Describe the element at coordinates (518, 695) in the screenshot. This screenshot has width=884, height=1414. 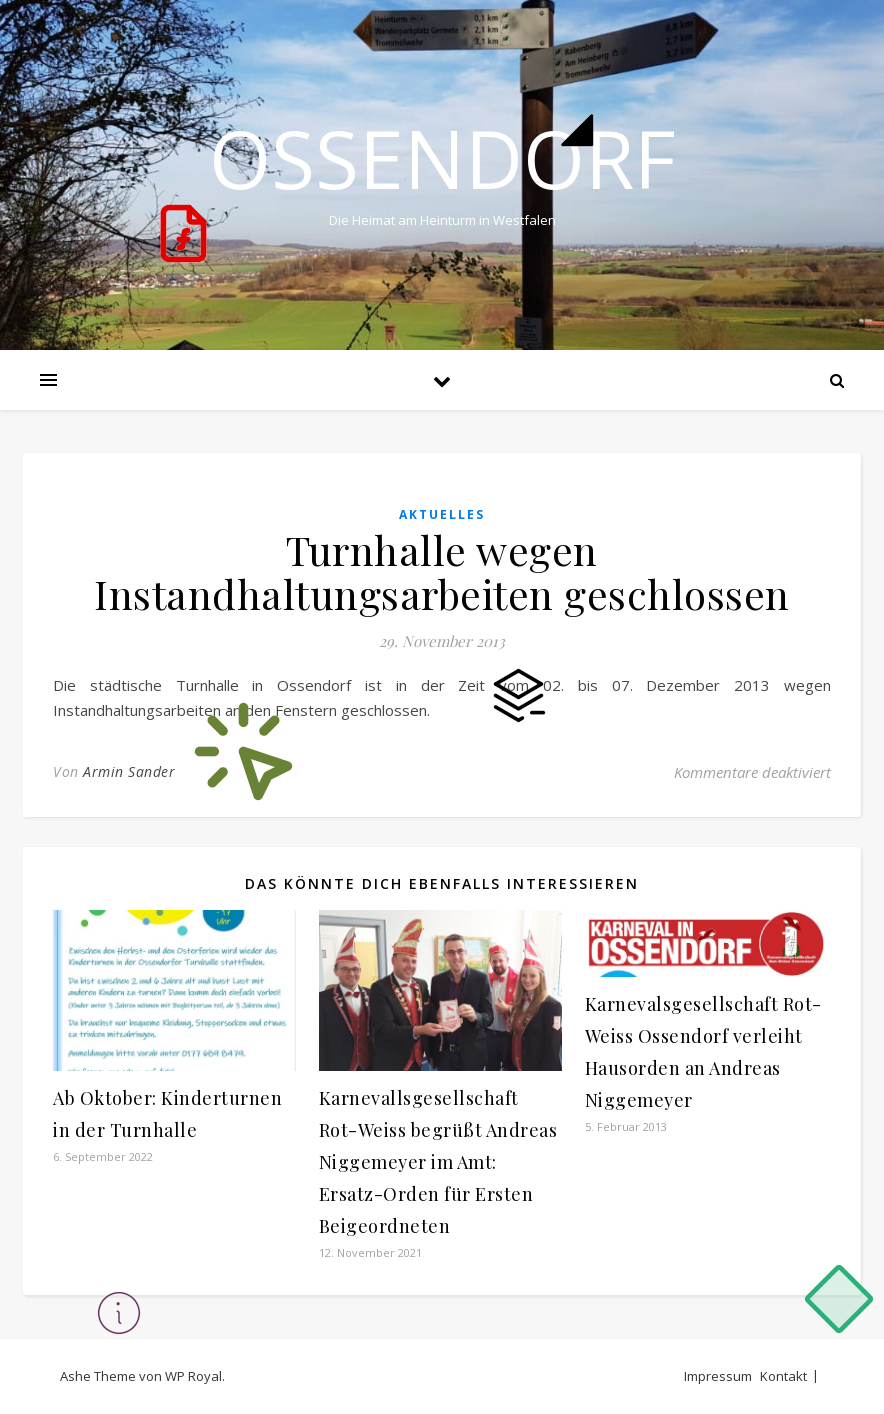
I see `remove a layer from the stack` at that location.